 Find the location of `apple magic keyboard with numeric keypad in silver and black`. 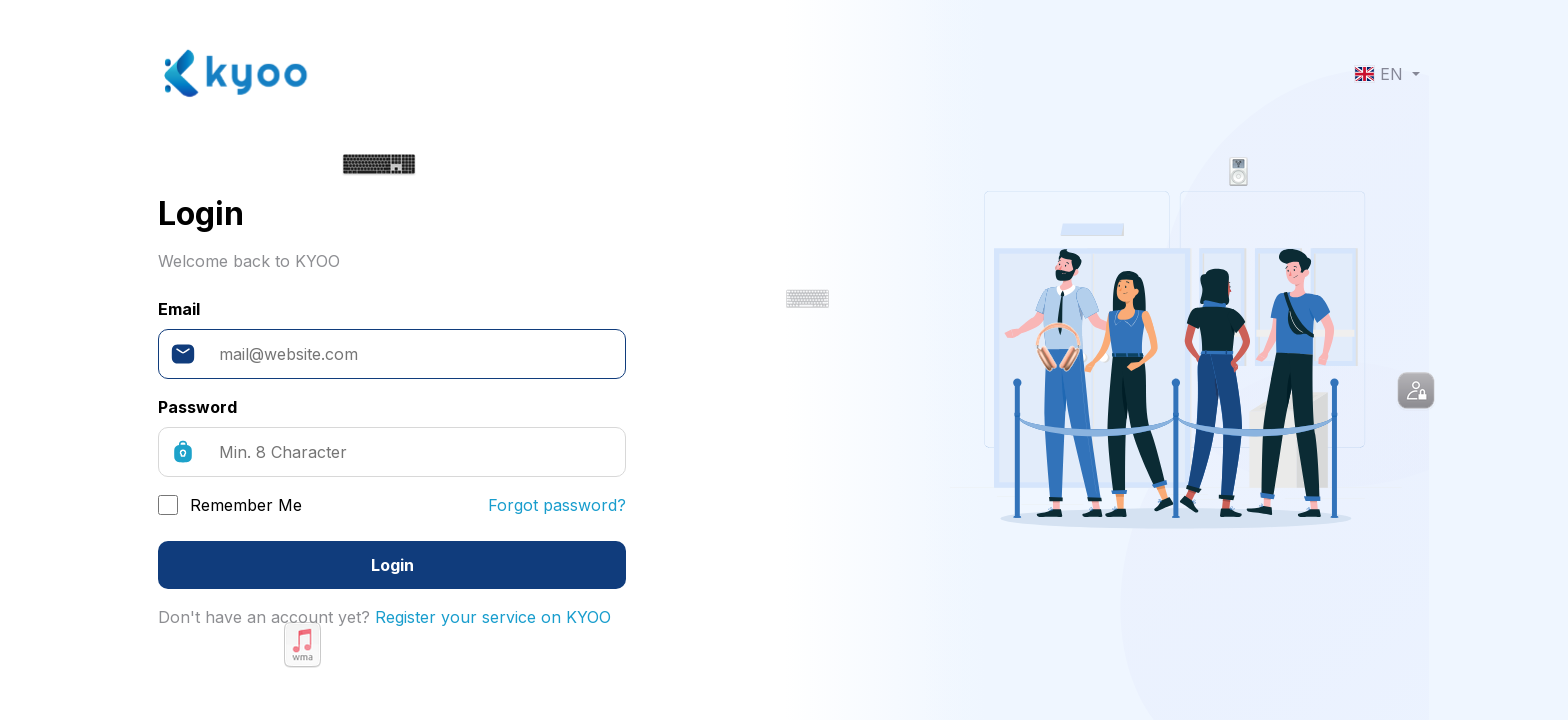

apple magic keyboard with numeric keypad in silver and black is located at coordinates (379, 164).